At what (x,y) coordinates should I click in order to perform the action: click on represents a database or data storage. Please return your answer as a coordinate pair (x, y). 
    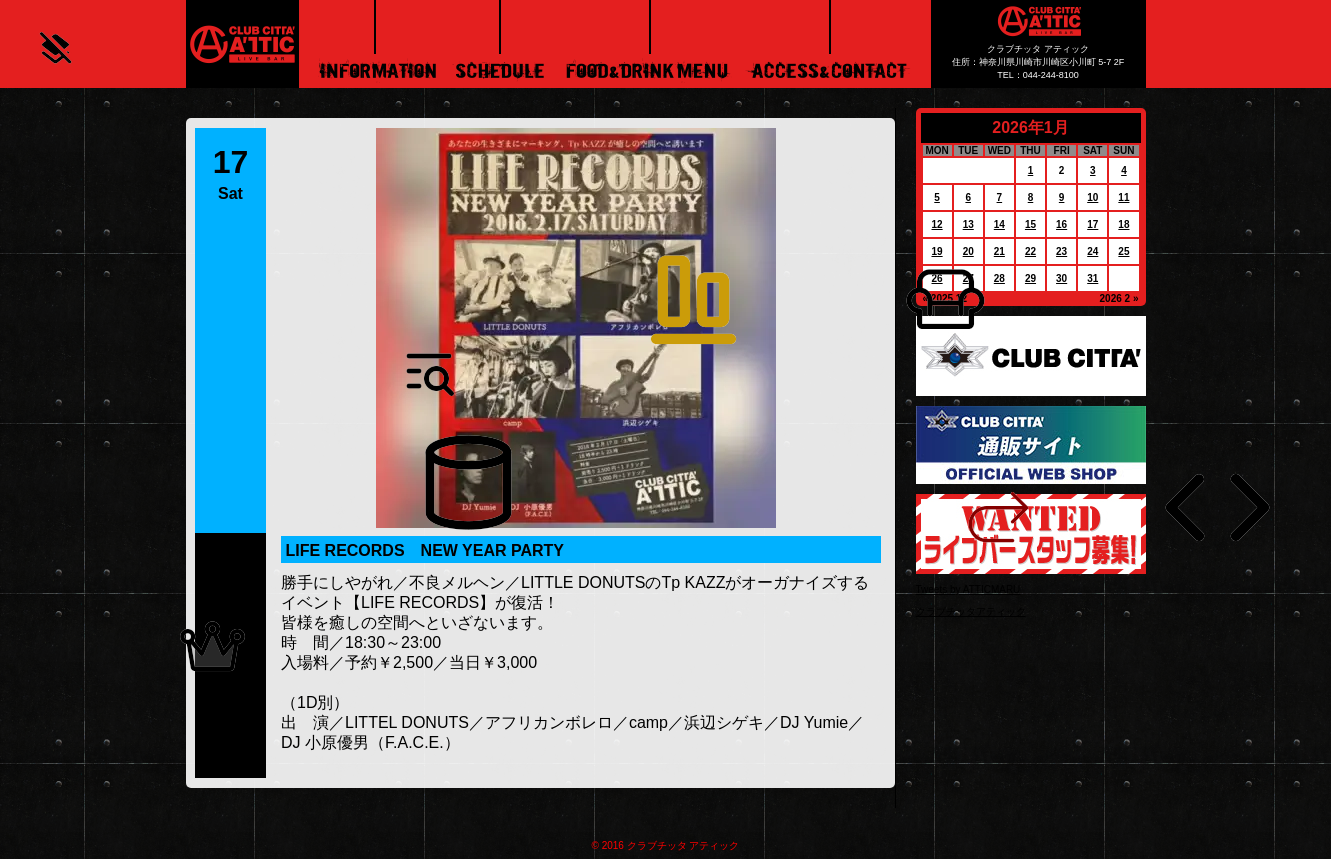
    Looking at the image, I should click on (468, 482).